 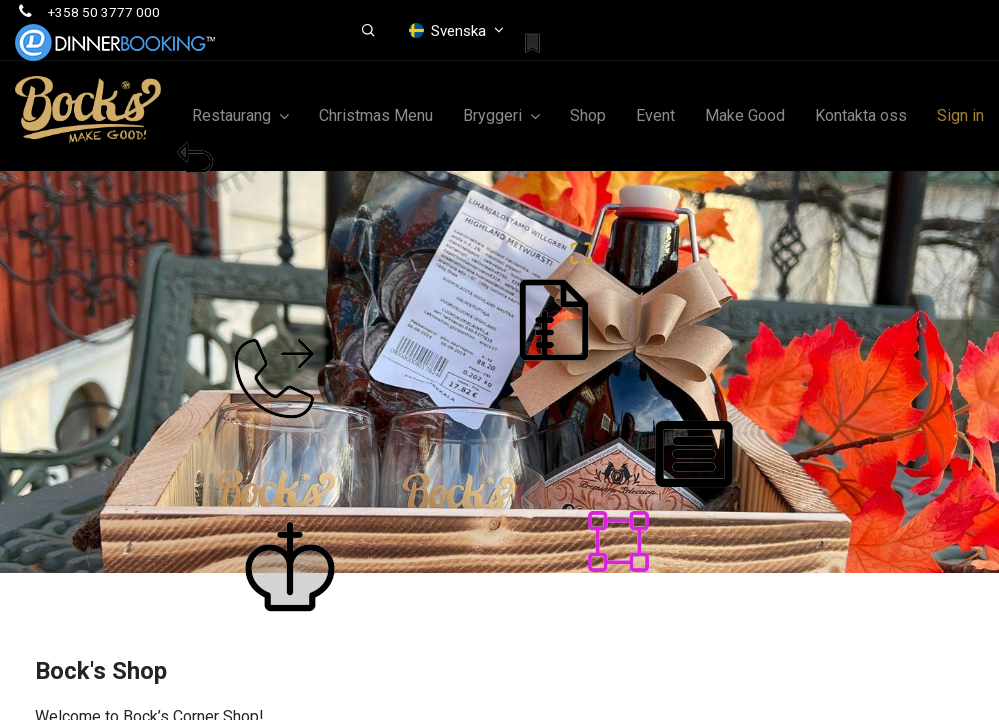 What do you see at coordinates (694, 454) in the screenshot?
I see `view article or document` at bounding box center [694, 454].